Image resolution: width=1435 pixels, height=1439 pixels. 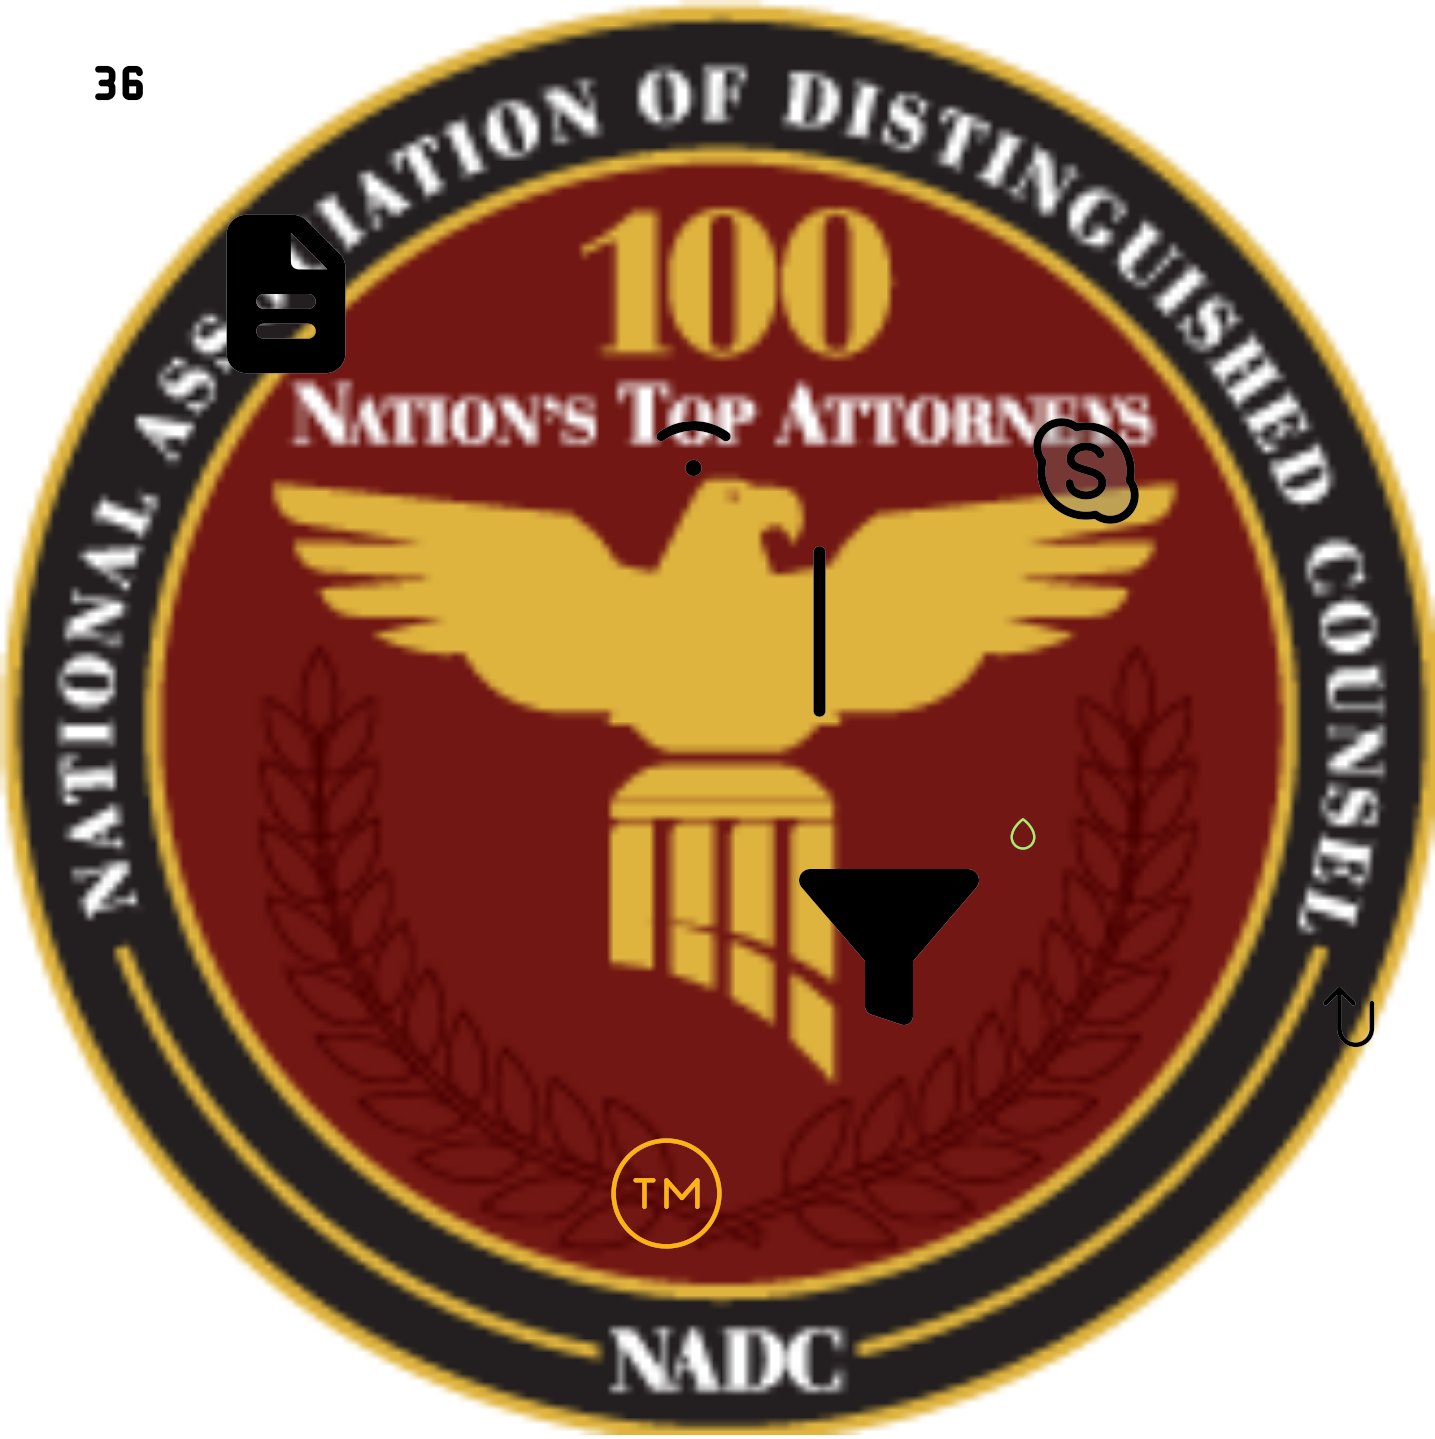 I want to click on filter content or results, so click(x=889, y=947).